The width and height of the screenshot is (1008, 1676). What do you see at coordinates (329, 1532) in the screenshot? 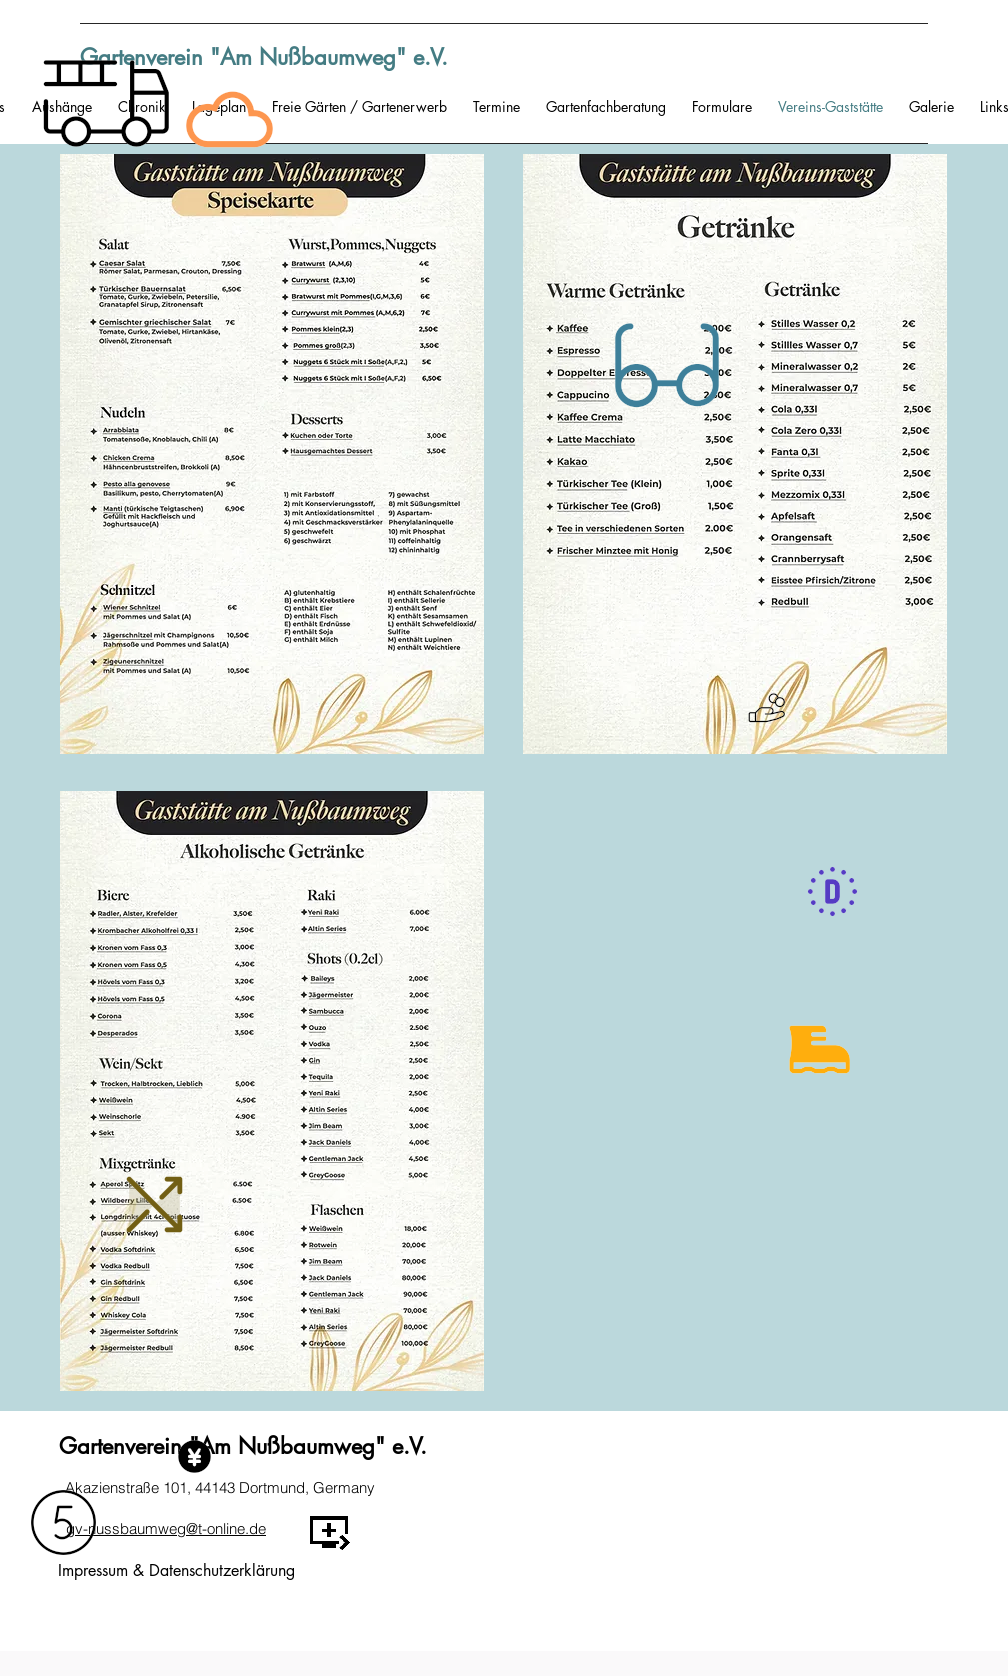
I see `add current media to play next in queue` at bounding box center [329, 1532].